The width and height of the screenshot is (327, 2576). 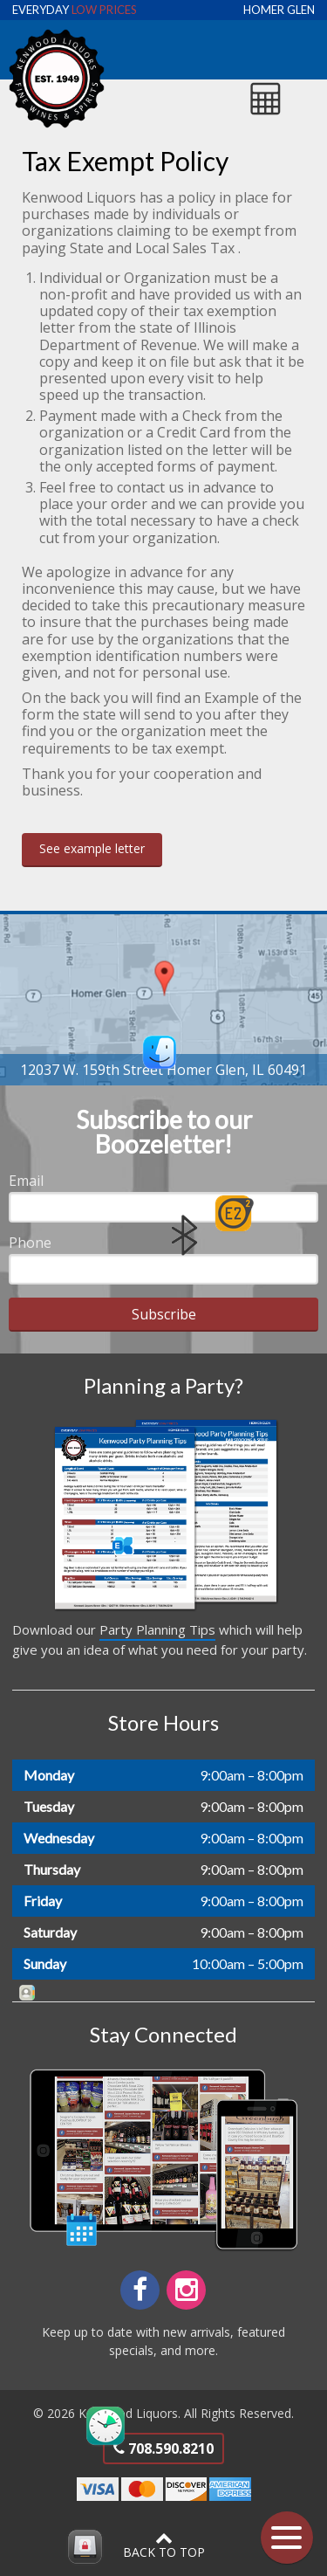 What do you see at coordinates (85, 2546) in the screenshot?
I see `access encryption and security settings` at bounding box center [85, 2546].